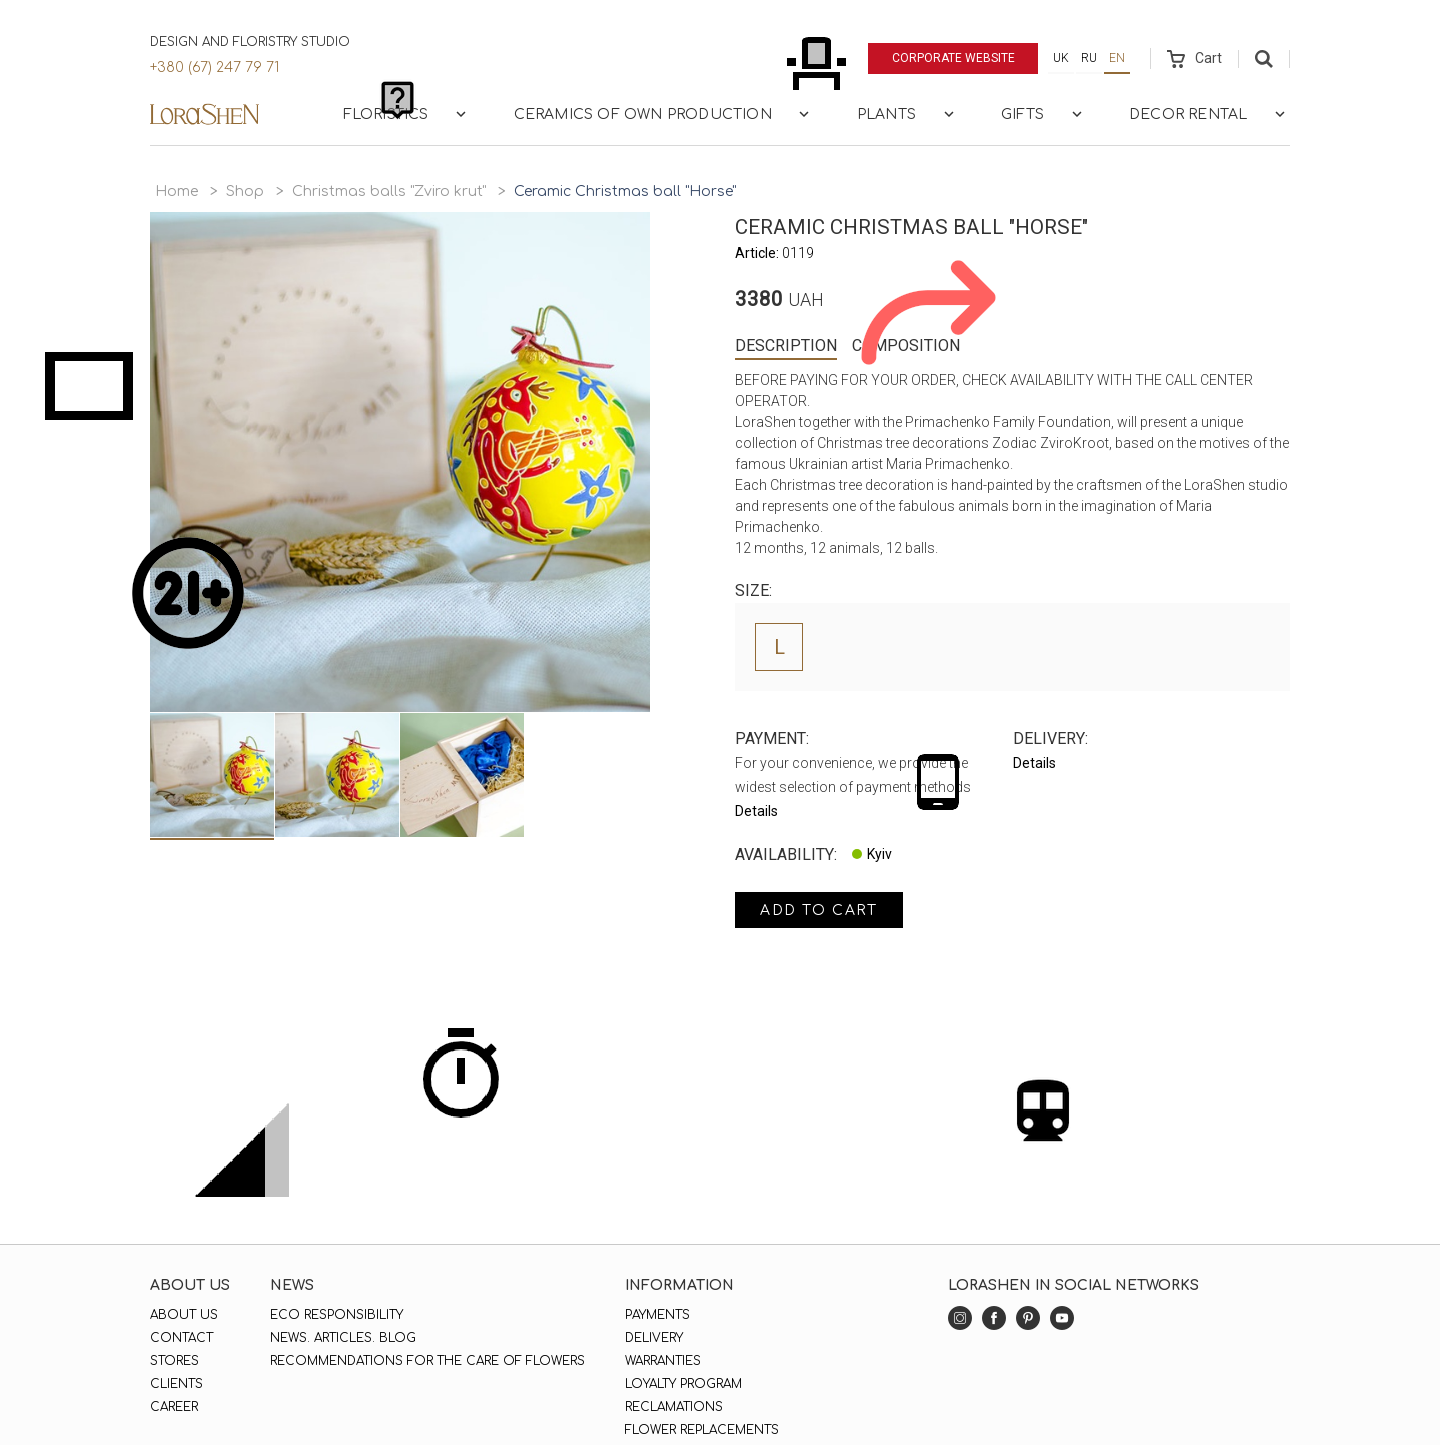 This screenshot has height=1445, width=1440. What do you see at coordinates (1043, 1112) in the screenshot?
I see `get public transit directions` at bounding box center [1043, 1112].